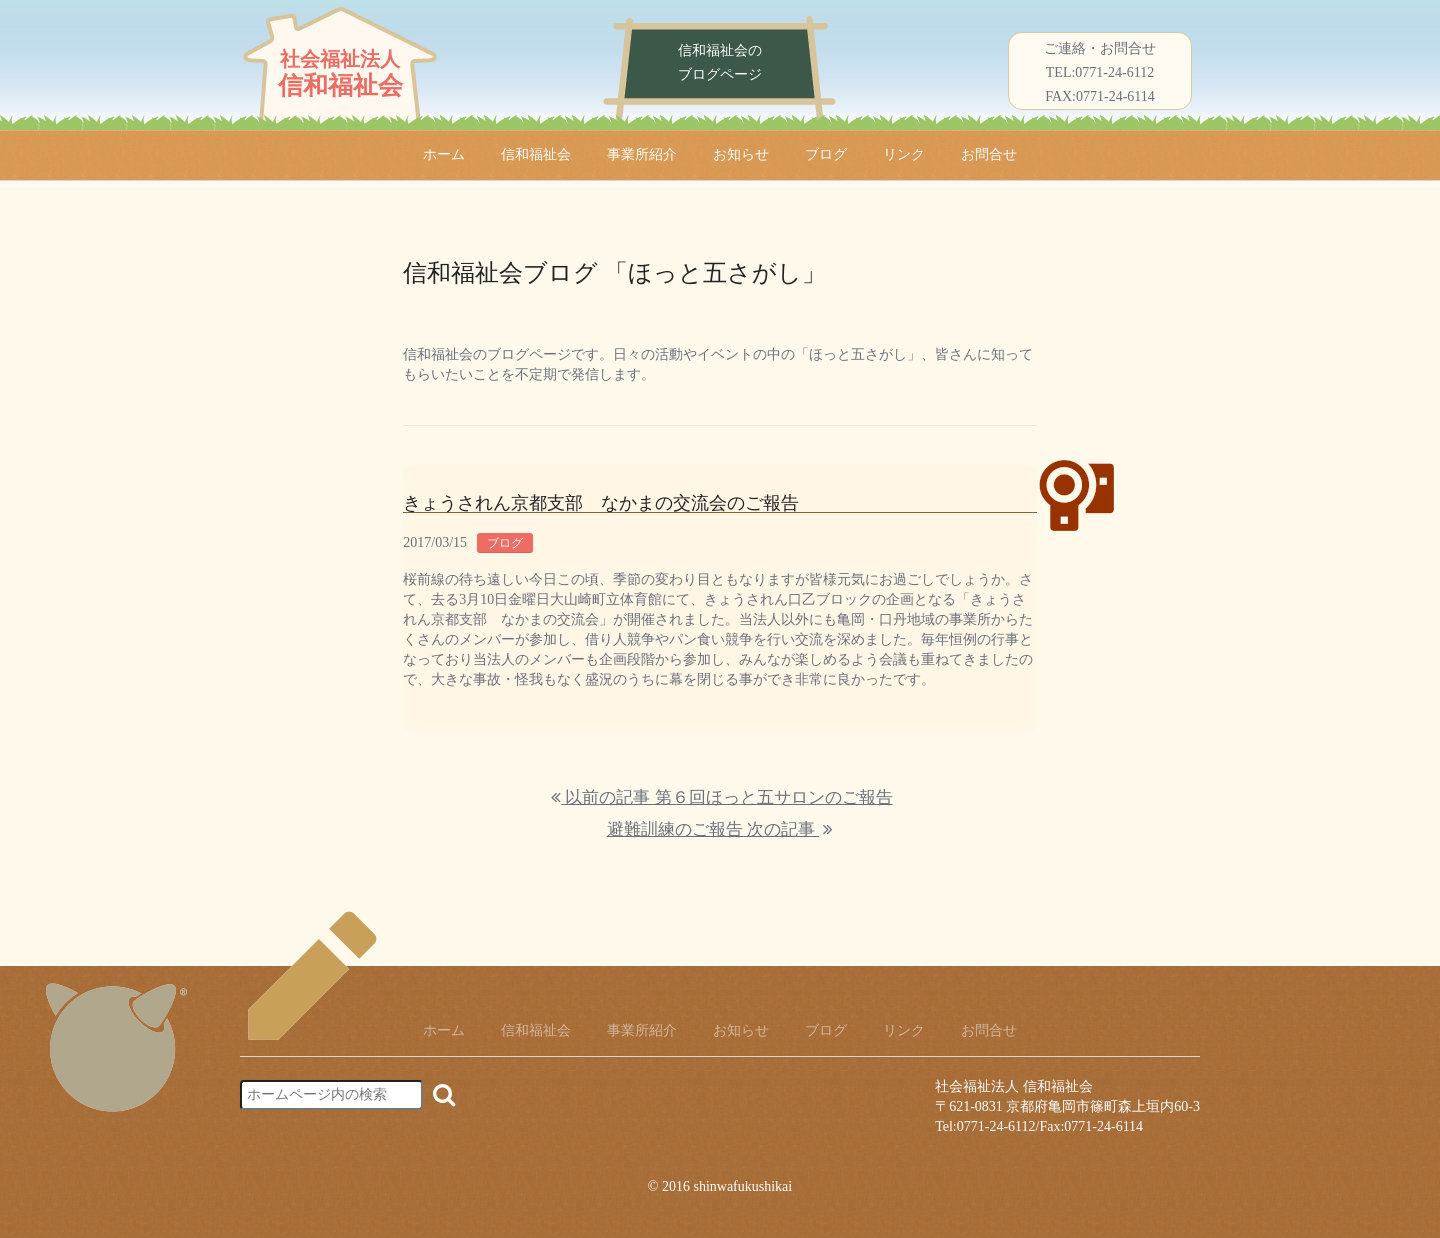  I want to click on FreeBSD operating system logo, so click(116, 1047).